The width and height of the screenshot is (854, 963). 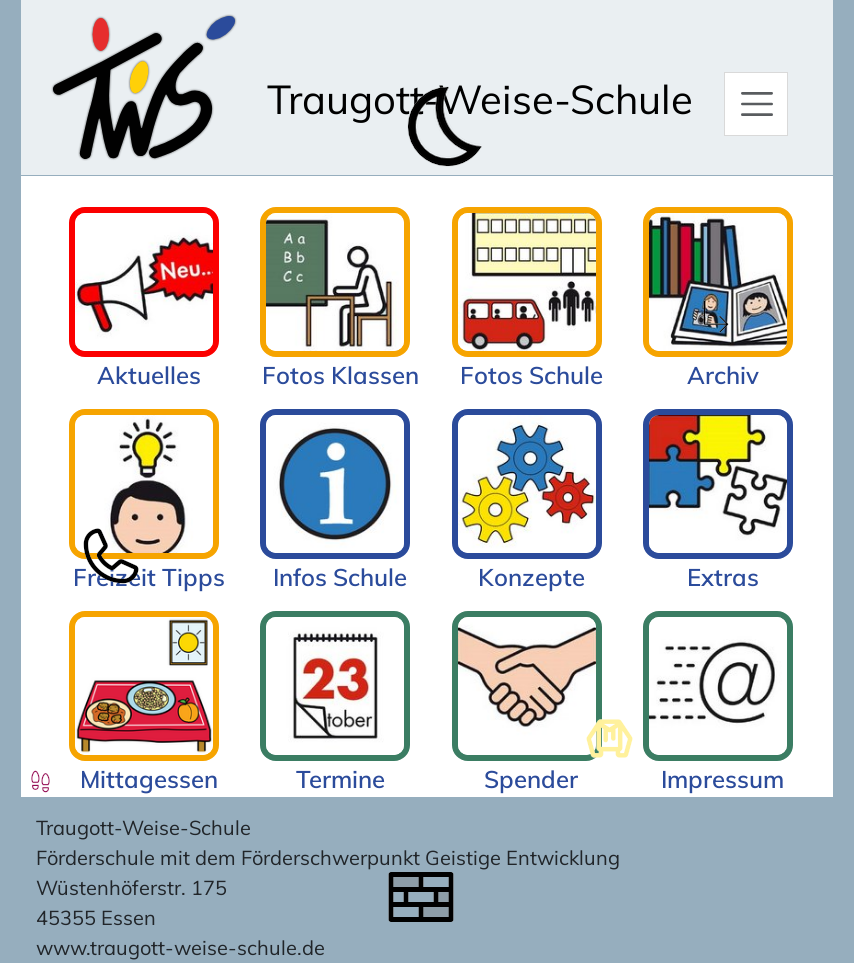 I want to click on view step count or walking activity, so click(x=40, y=781).